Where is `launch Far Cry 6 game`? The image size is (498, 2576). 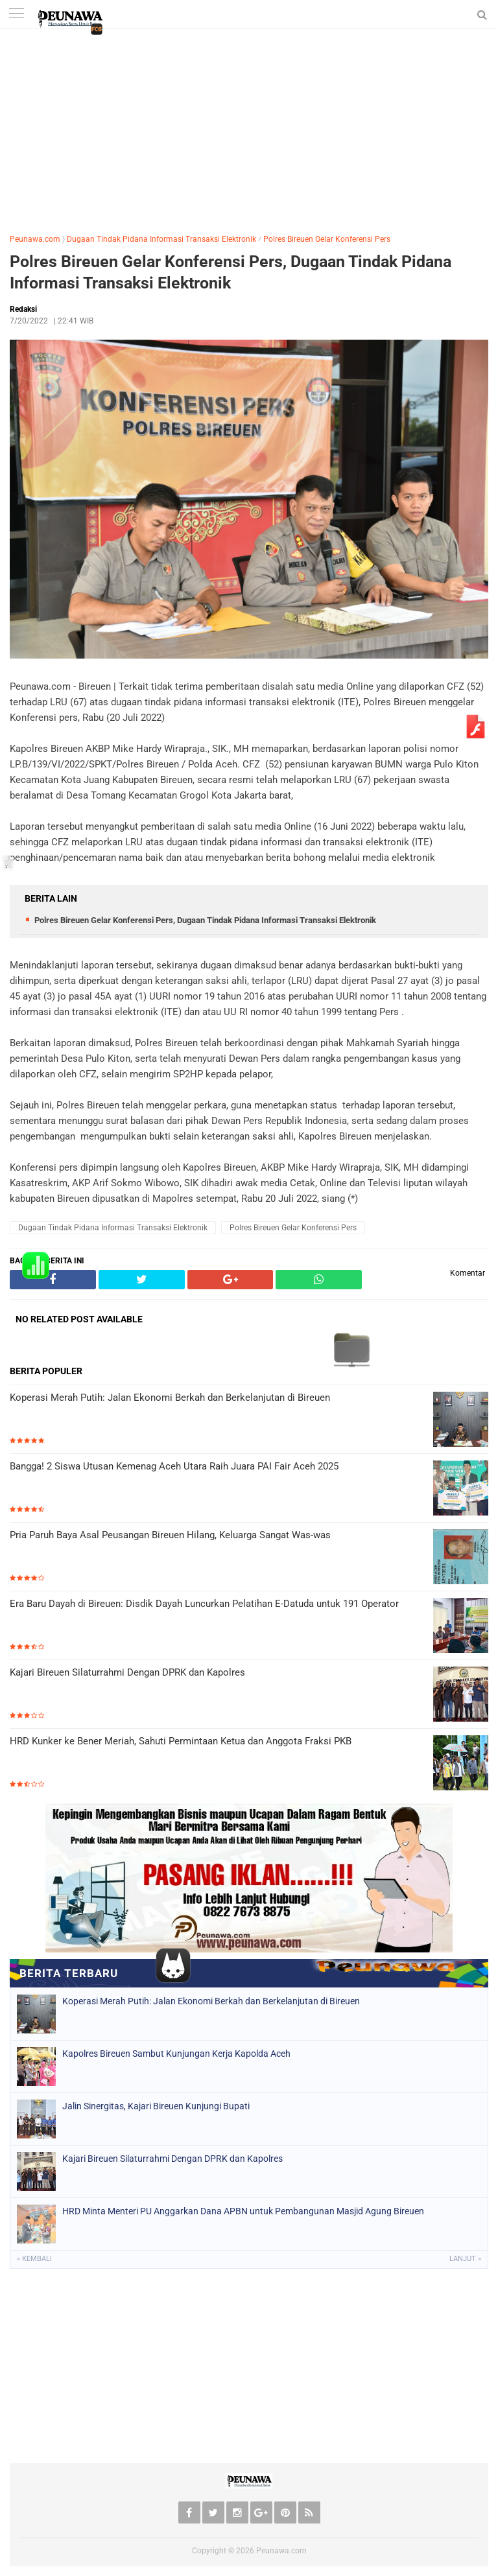
launch Far Cry 6 game is located at coordinates (97, 29).